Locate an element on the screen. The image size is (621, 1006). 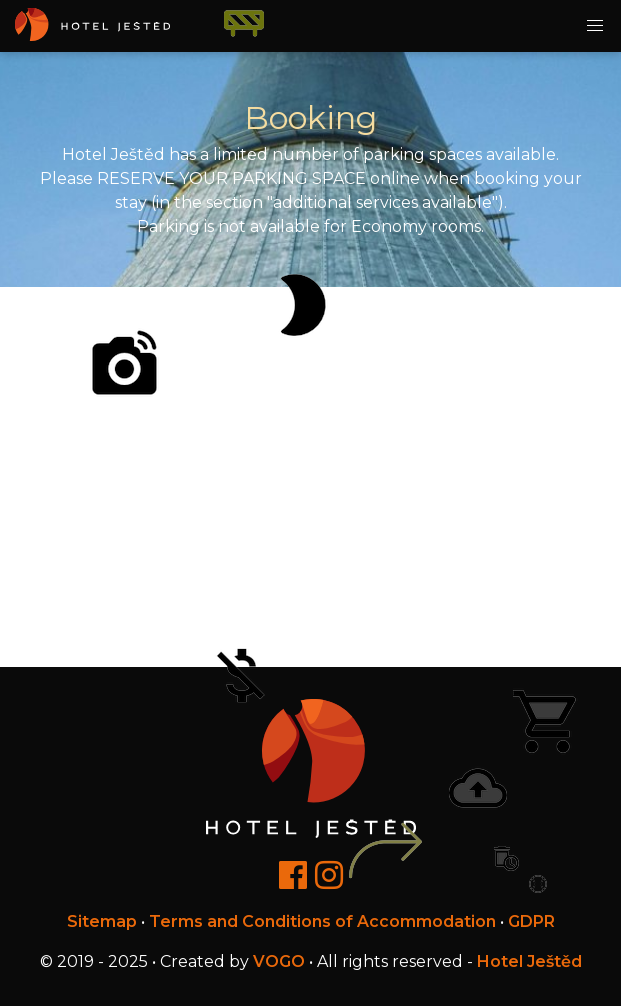
connect to a wireless or remote camera is located at coordinates (124, 362).